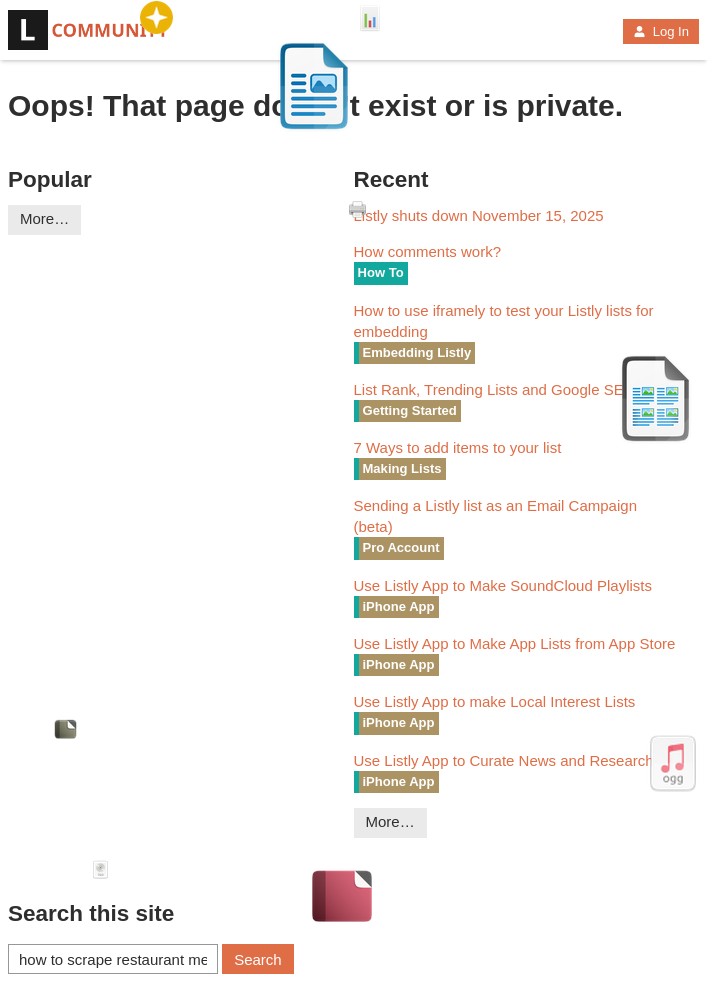 The width and height of the screenshot is (707, 1001). I want to click on a CD/DVD disc image file (.iso format), so click(100, 869).